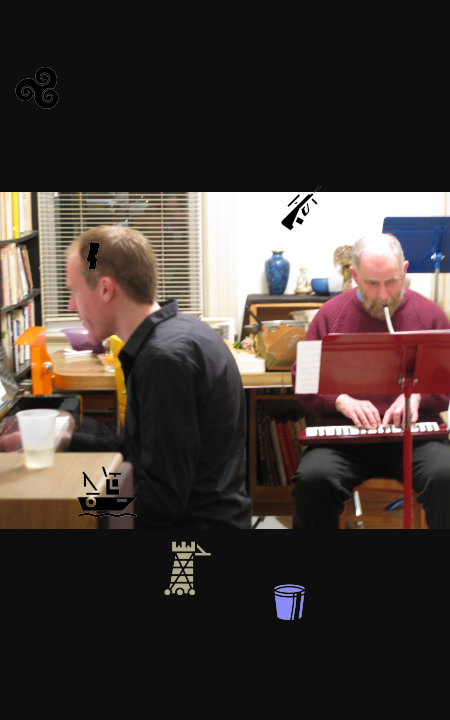 This screenshot has width=450, height=720. I want to click on select portugal as your country or region, so click(93, 255).